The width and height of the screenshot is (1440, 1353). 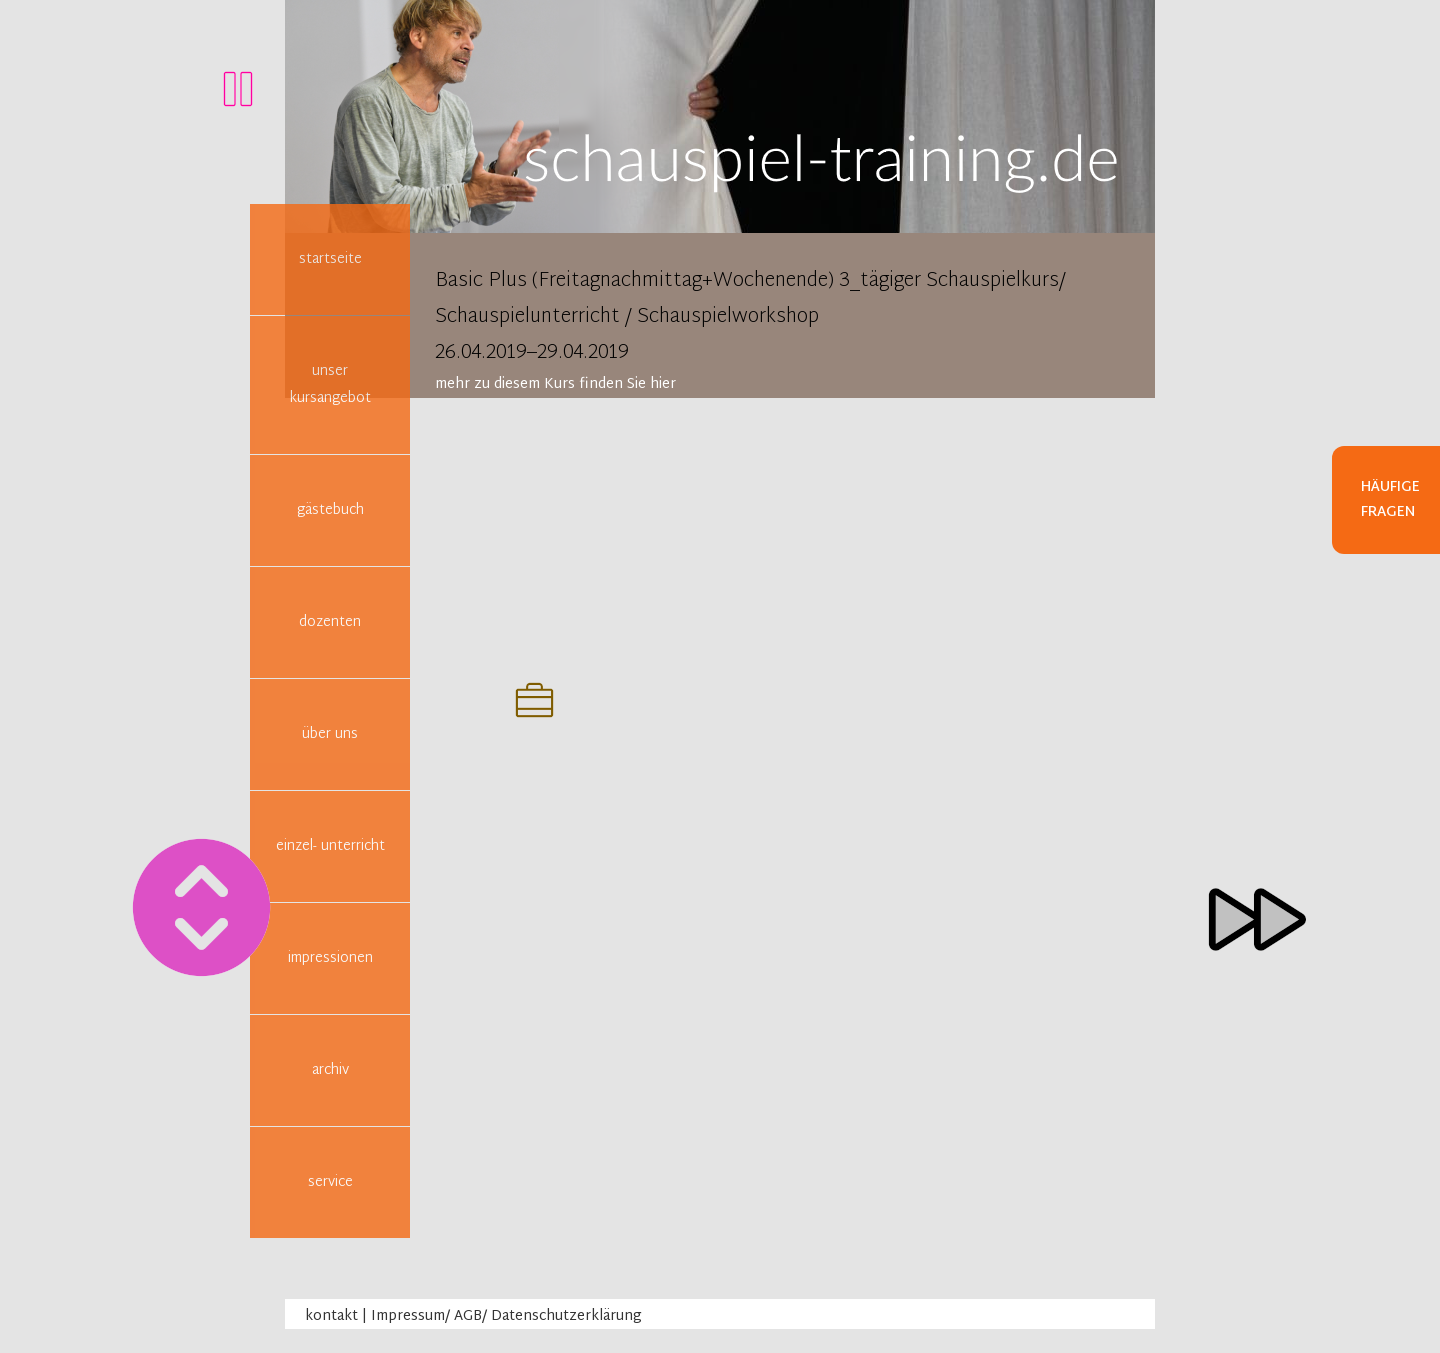 I want to click on access work or business documents, so click(x=534, y=701).